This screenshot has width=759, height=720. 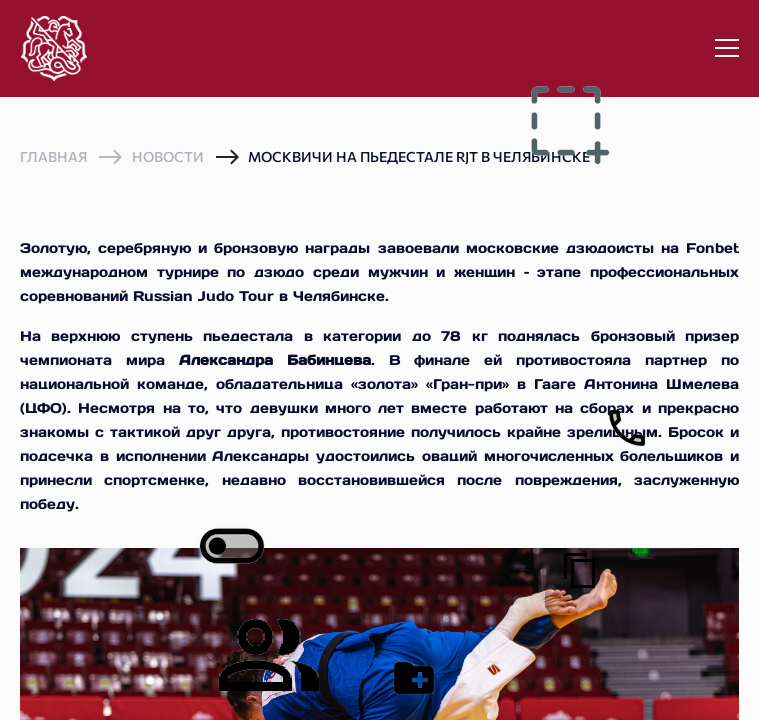 What do you see at coordinates (414, 678) in the screenshot?
I see `create a new folder` at bounding box center [414, 678].